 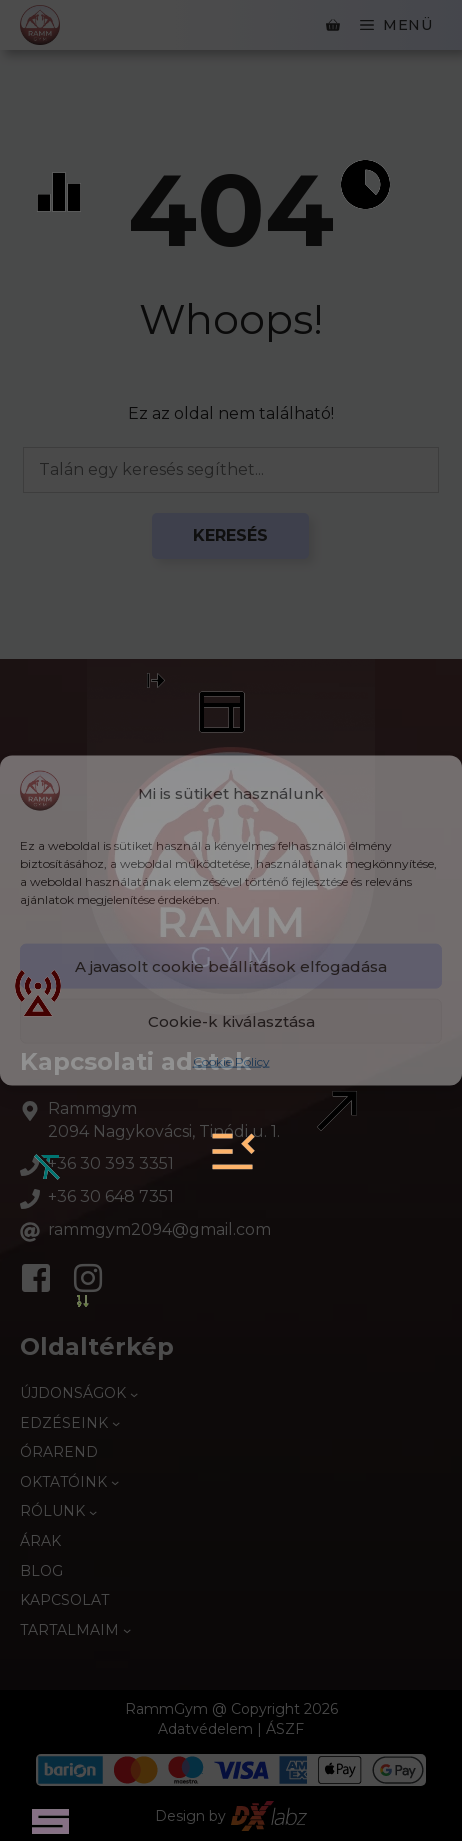 What do you see at coordinates (232, 1151) in the screenshot?
I see `collapse the sidebar menu` at bounding box center [232, 1151].